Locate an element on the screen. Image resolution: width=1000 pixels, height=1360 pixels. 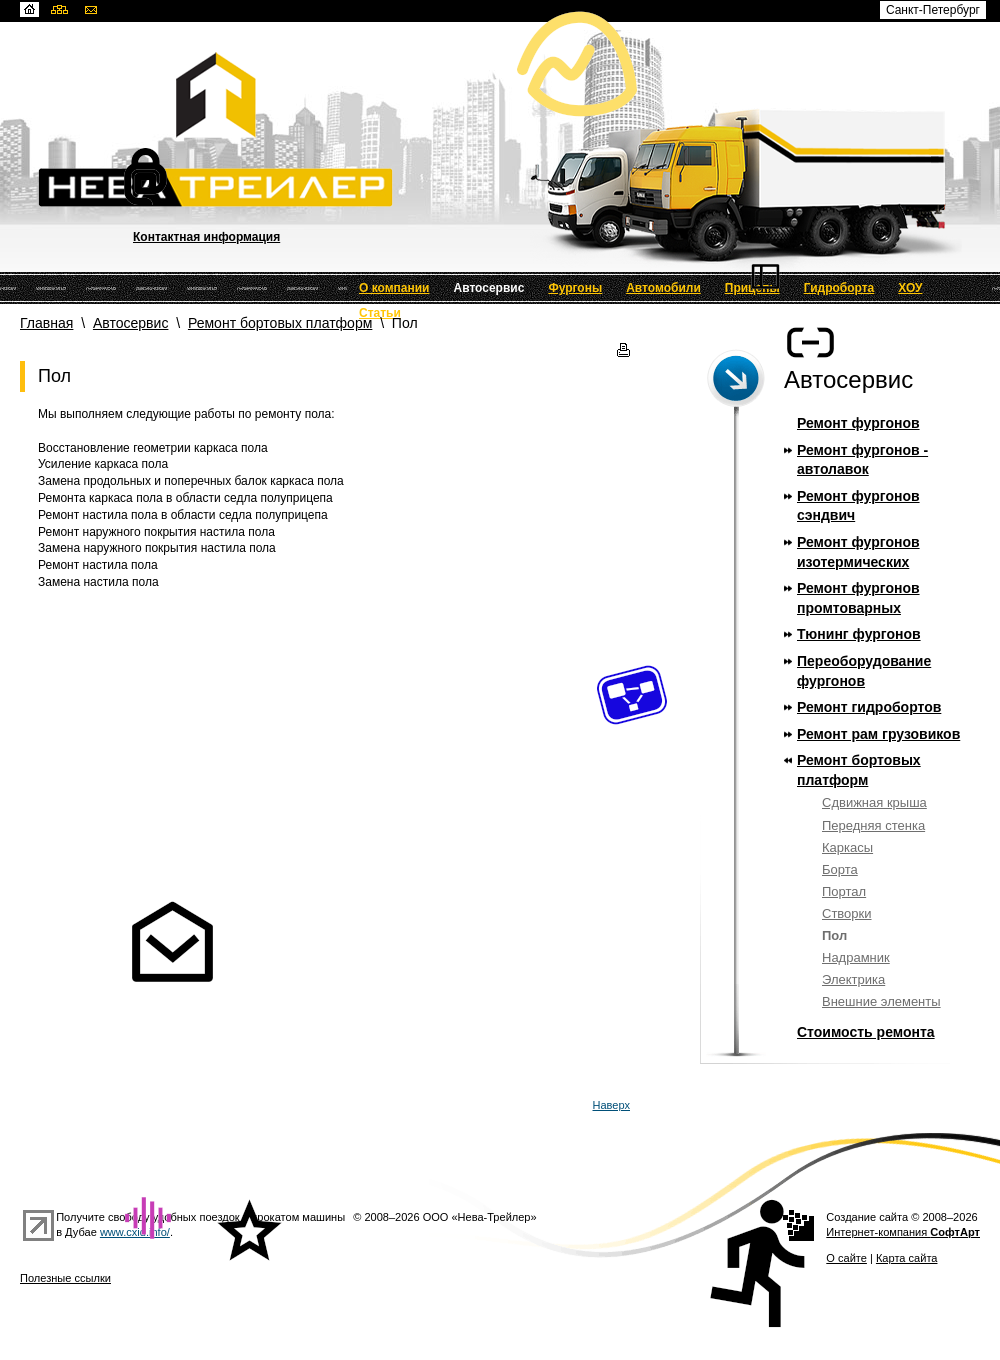
view an opened email message is located at coordinates (172, 945).